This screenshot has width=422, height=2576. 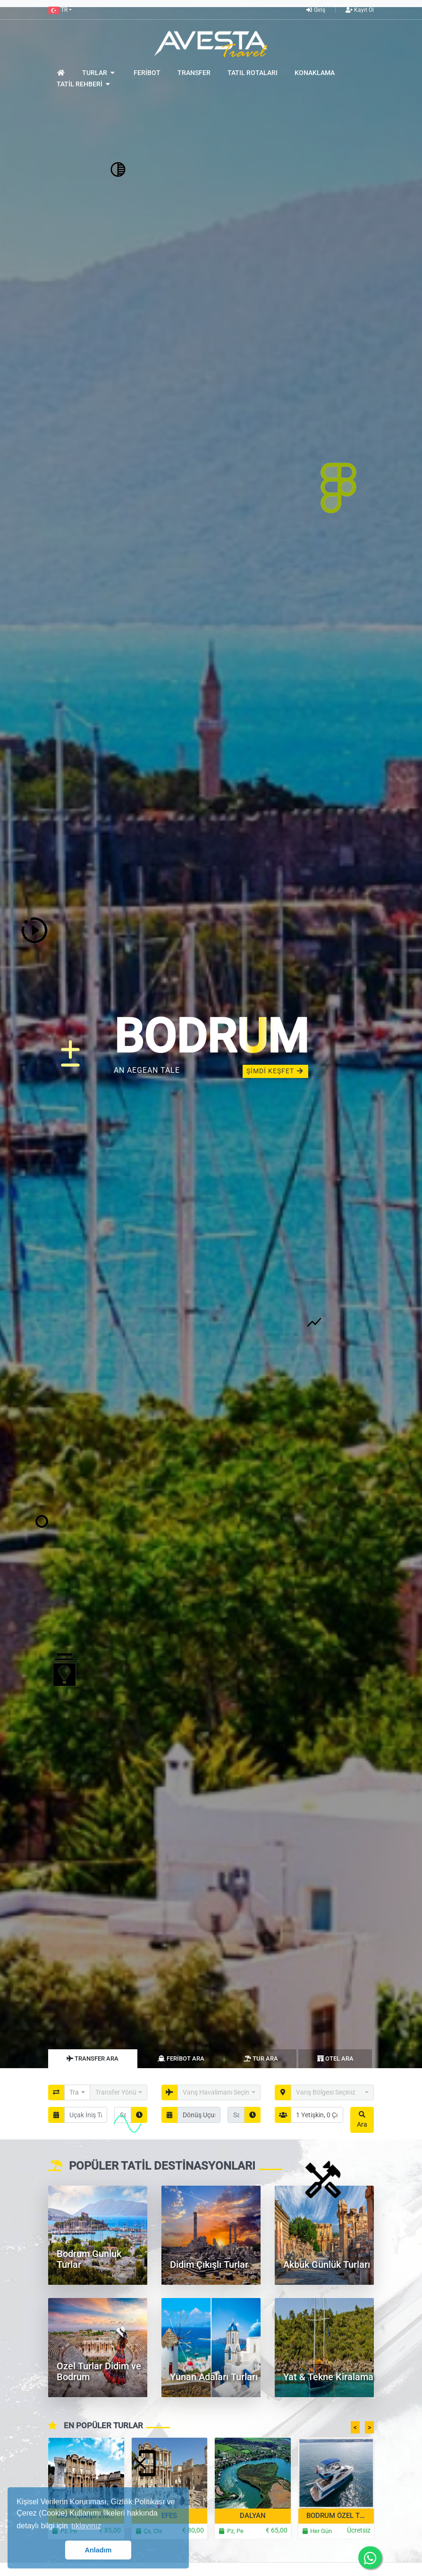 What do you see at coordinates (338, 487) in the screenshot?
I see `open figma design file` at bounding box center [338, 487].